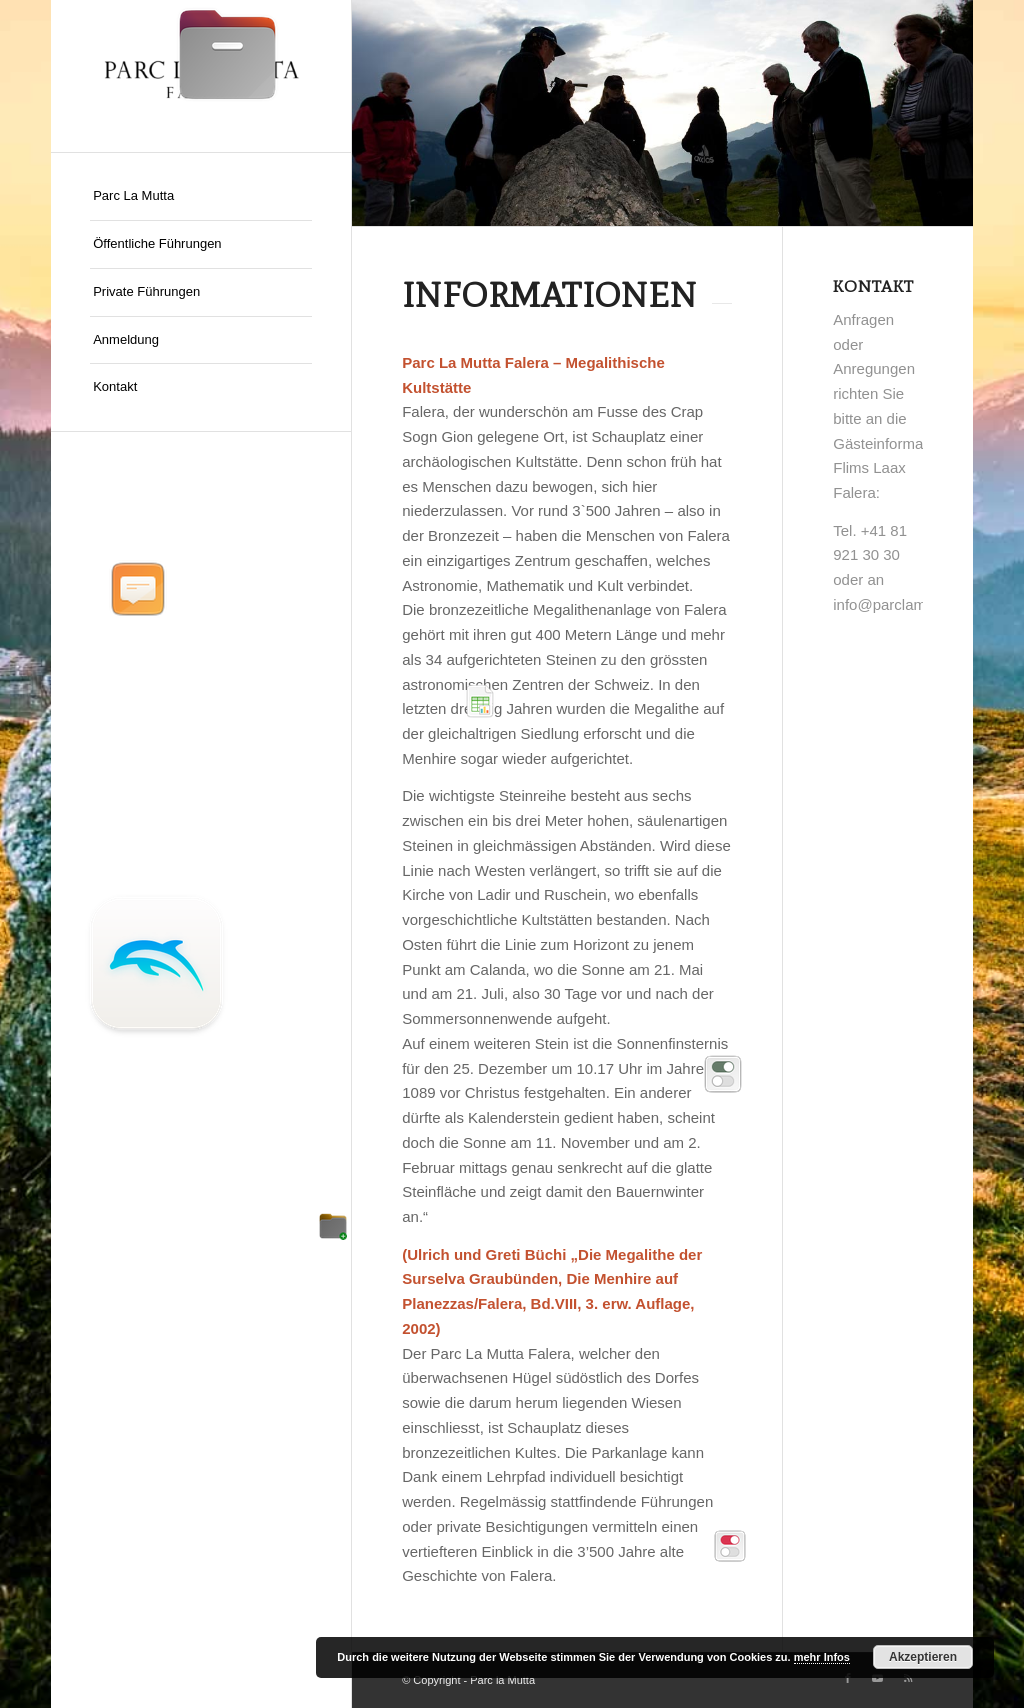  Describe the element at coordinates (227, 54) in the screenshot. I see `open the file manager application` at that location.